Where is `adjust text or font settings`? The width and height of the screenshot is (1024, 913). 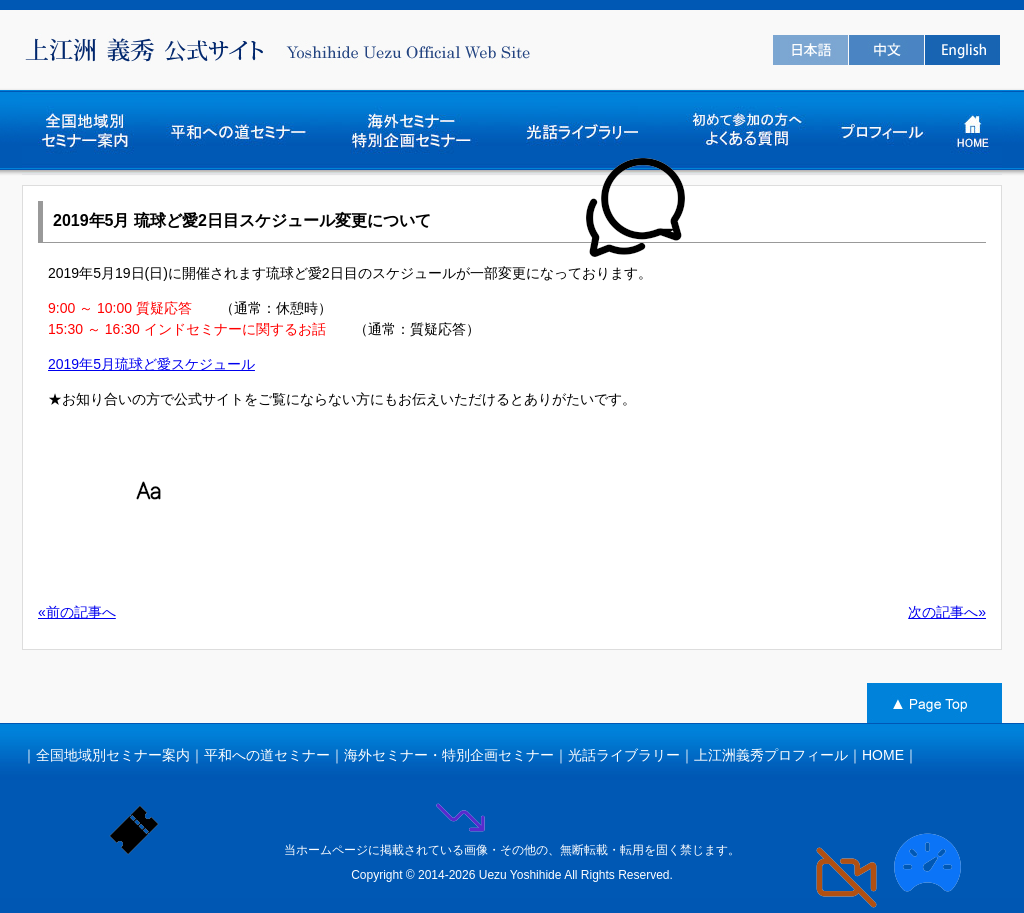
adjust text or font settings is located at coordinates (148, 490).